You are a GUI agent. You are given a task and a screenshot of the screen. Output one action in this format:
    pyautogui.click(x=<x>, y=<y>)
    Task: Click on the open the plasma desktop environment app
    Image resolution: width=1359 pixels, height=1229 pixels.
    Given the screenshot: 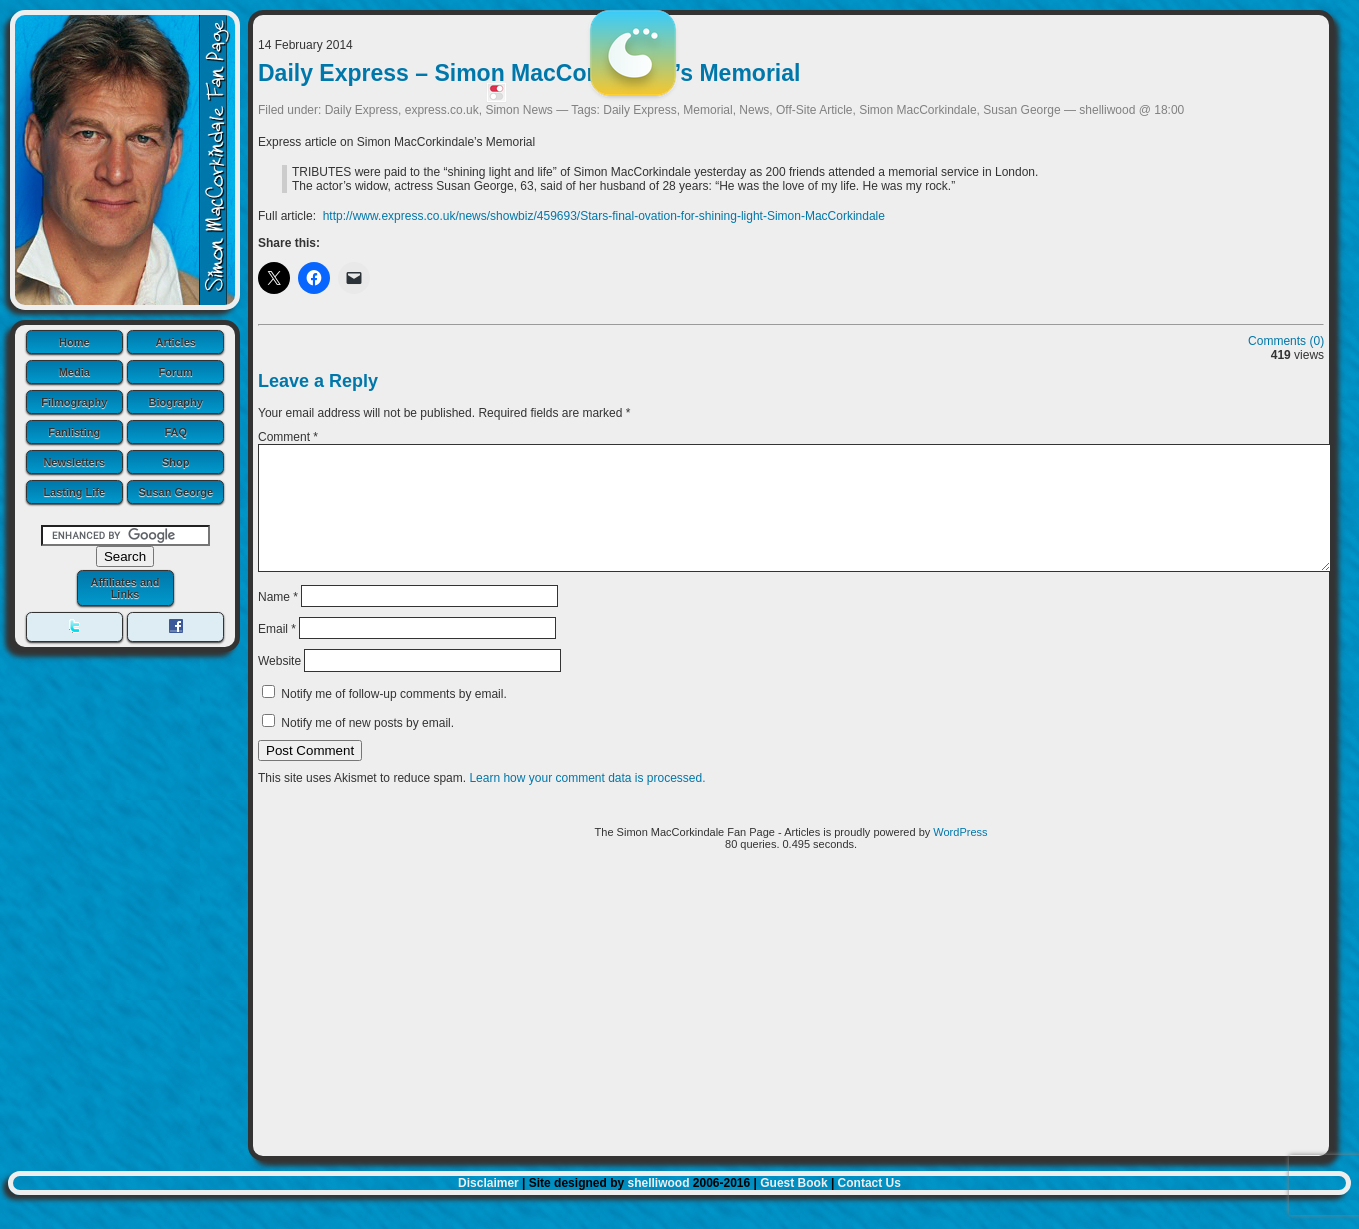 What is the action you would take?
    pyautogui.click(x=633, y=53)
    